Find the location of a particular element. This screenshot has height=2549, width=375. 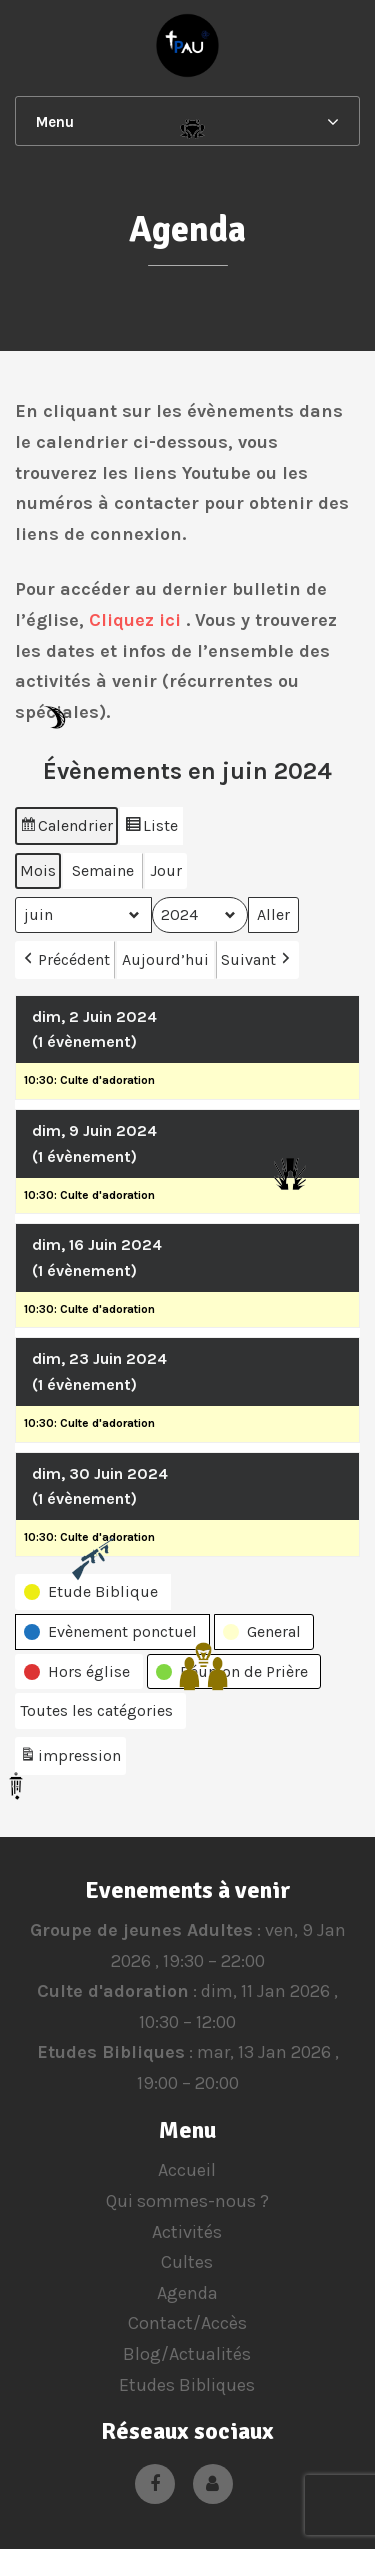

select thompson submachine gun weapon is located at coordinates (93, 1559).